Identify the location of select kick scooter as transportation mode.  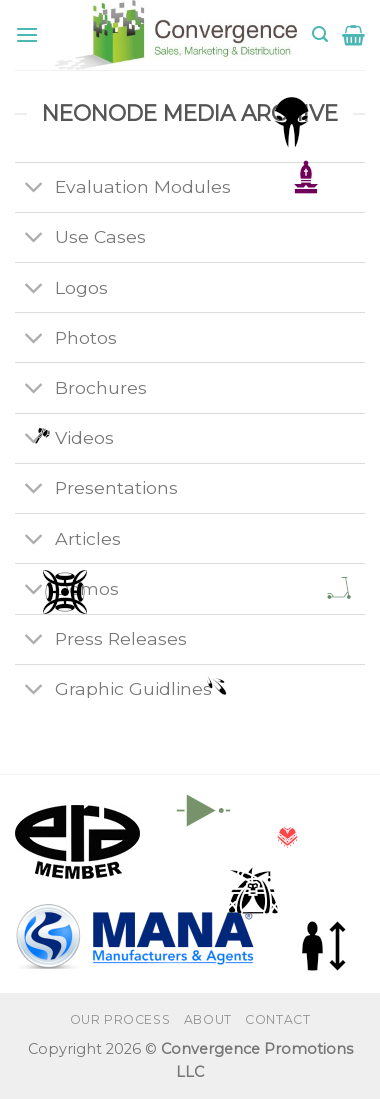
(339, 588).